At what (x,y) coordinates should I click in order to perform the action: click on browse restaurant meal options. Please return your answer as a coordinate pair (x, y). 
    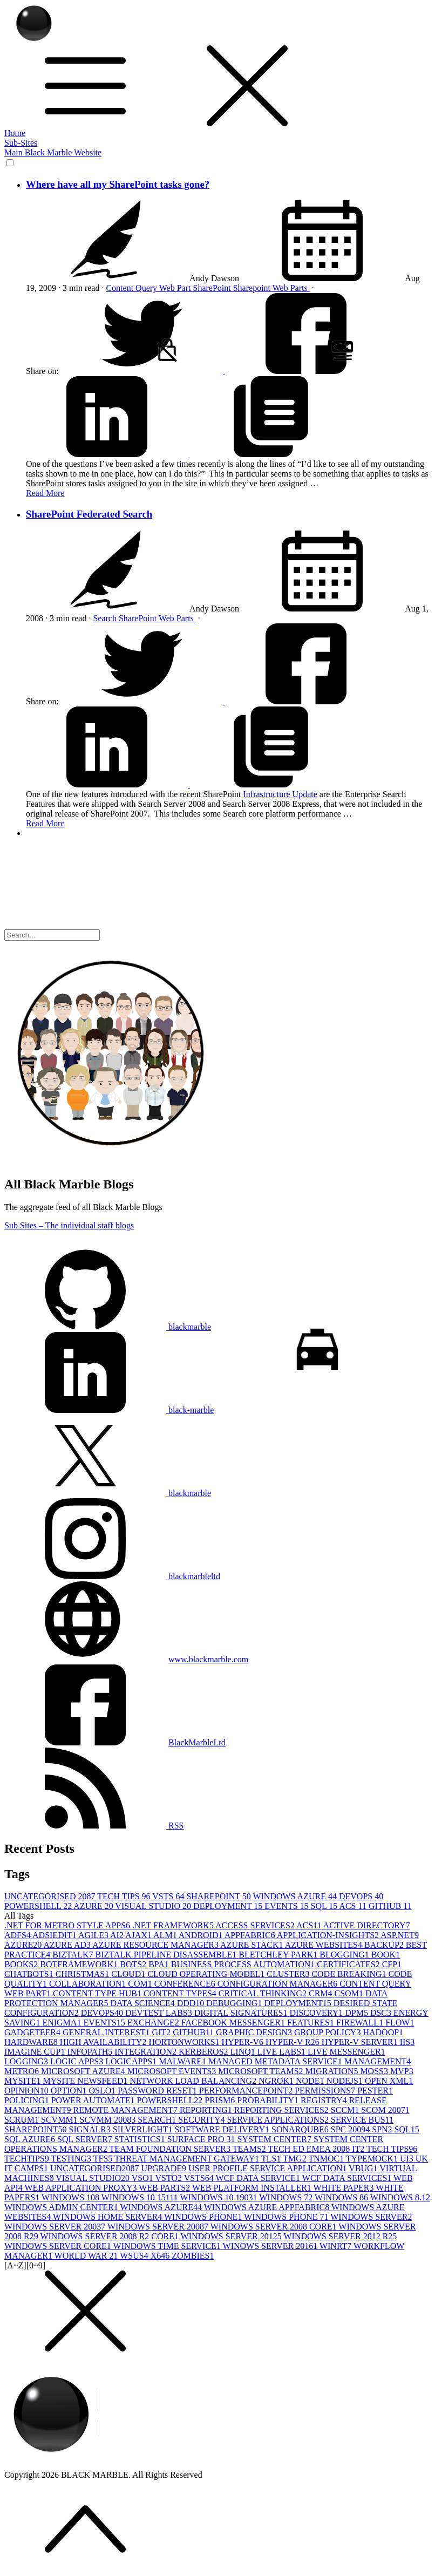
    Looking at the image, I should click on (342, 350).